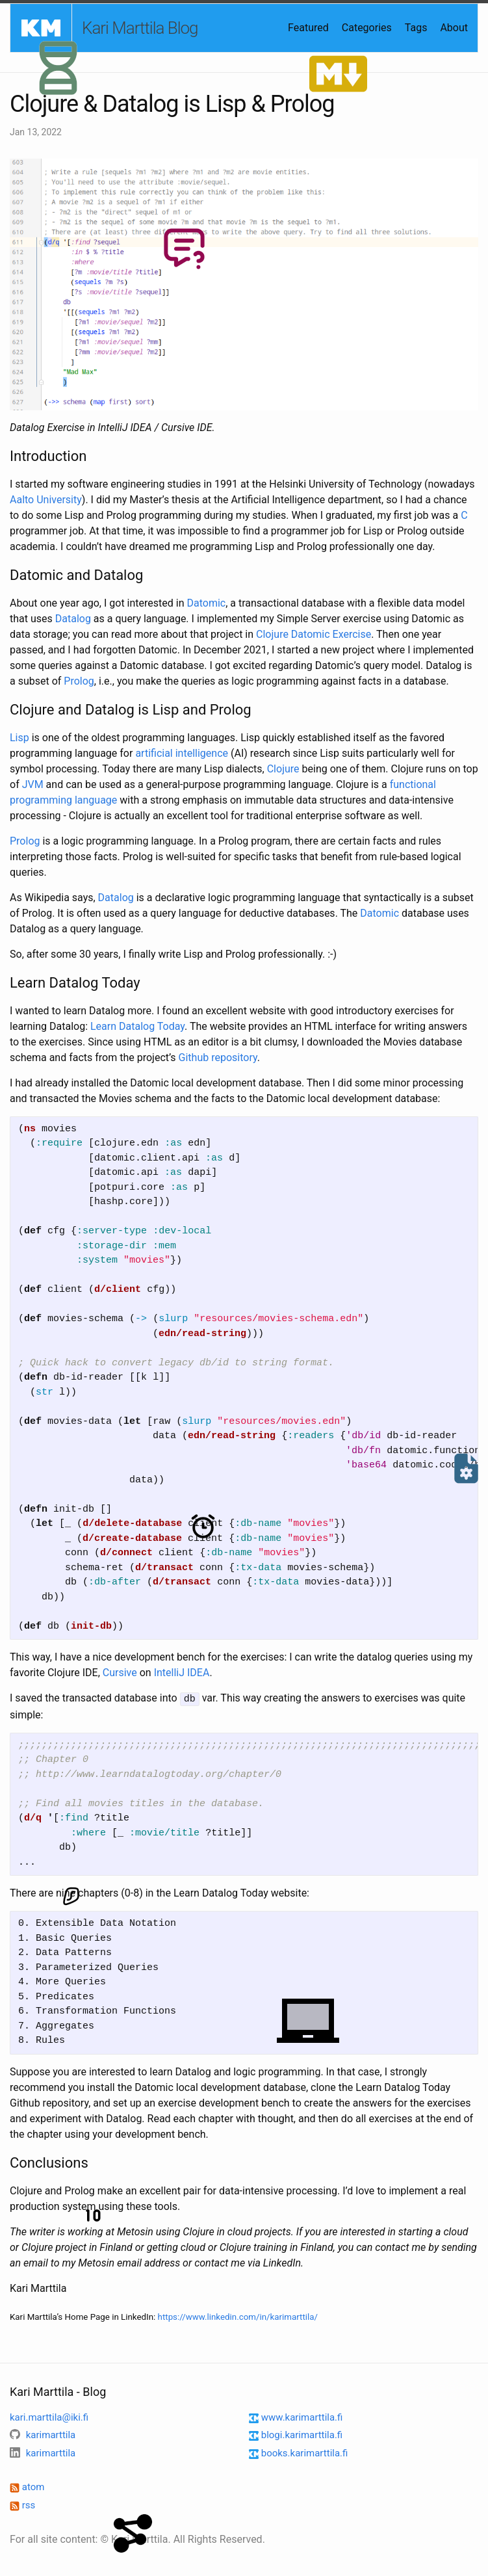 The image size is (488, 2576). What do you see at coordinates (92, 2215) in the screenshot?
I see `indicates item number 10 in a list or sequence` at bounding box center [92, 2215].